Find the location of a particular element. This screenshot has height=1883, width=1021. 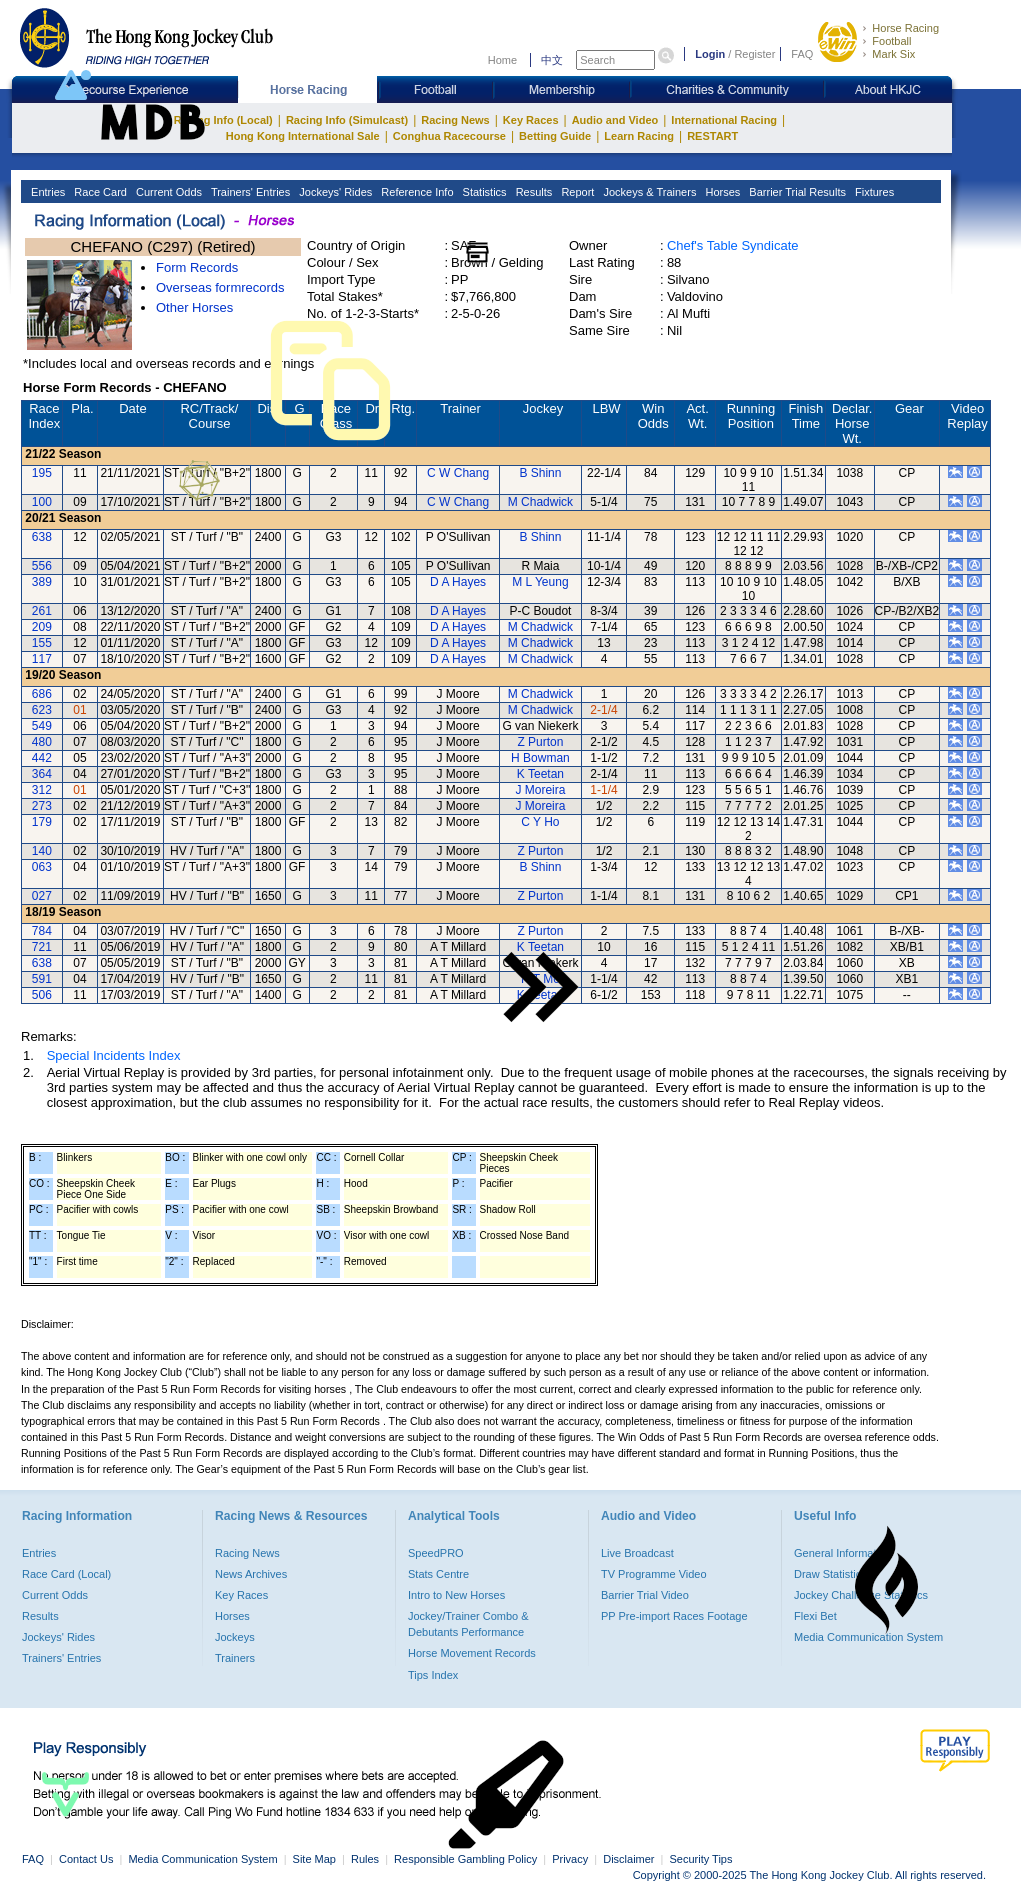

MDBootstrap brand logo is located at coordinates (153, 122).